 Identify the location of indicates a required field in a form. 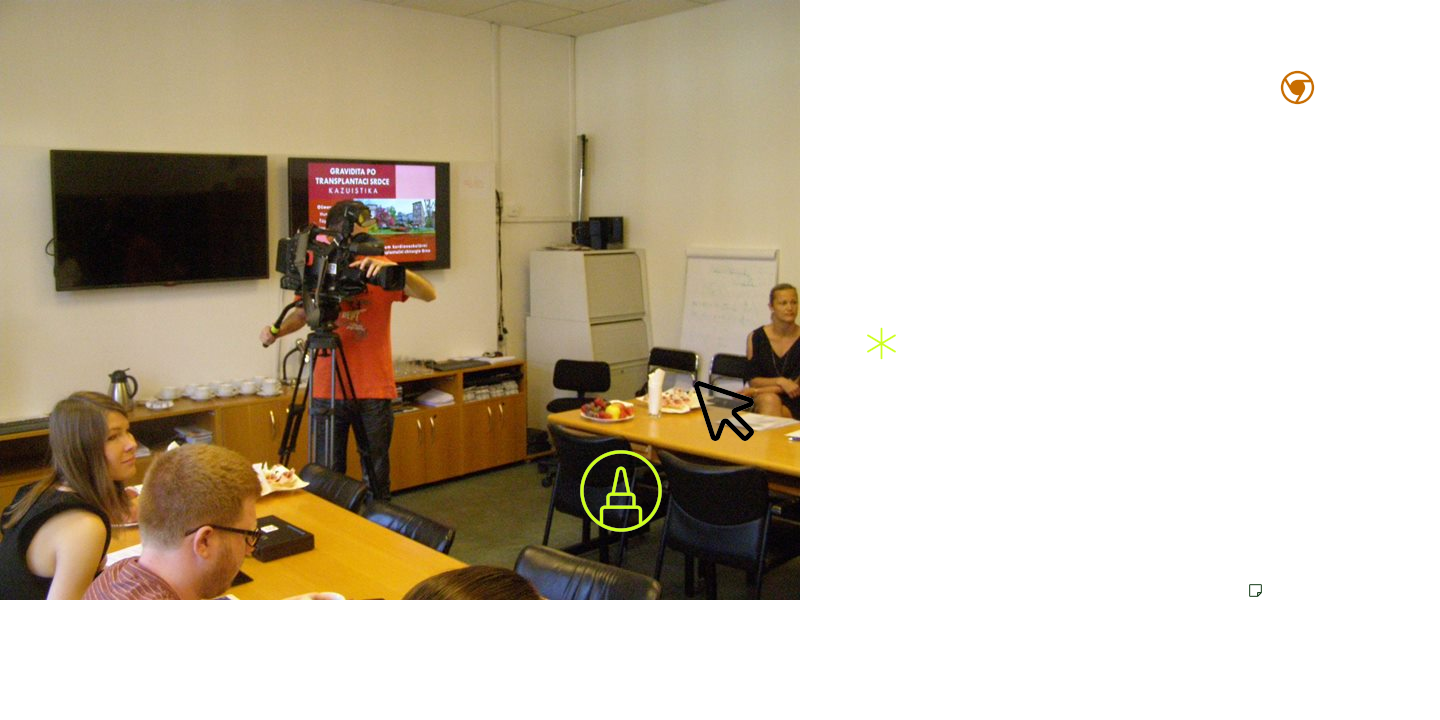
(881, 343).